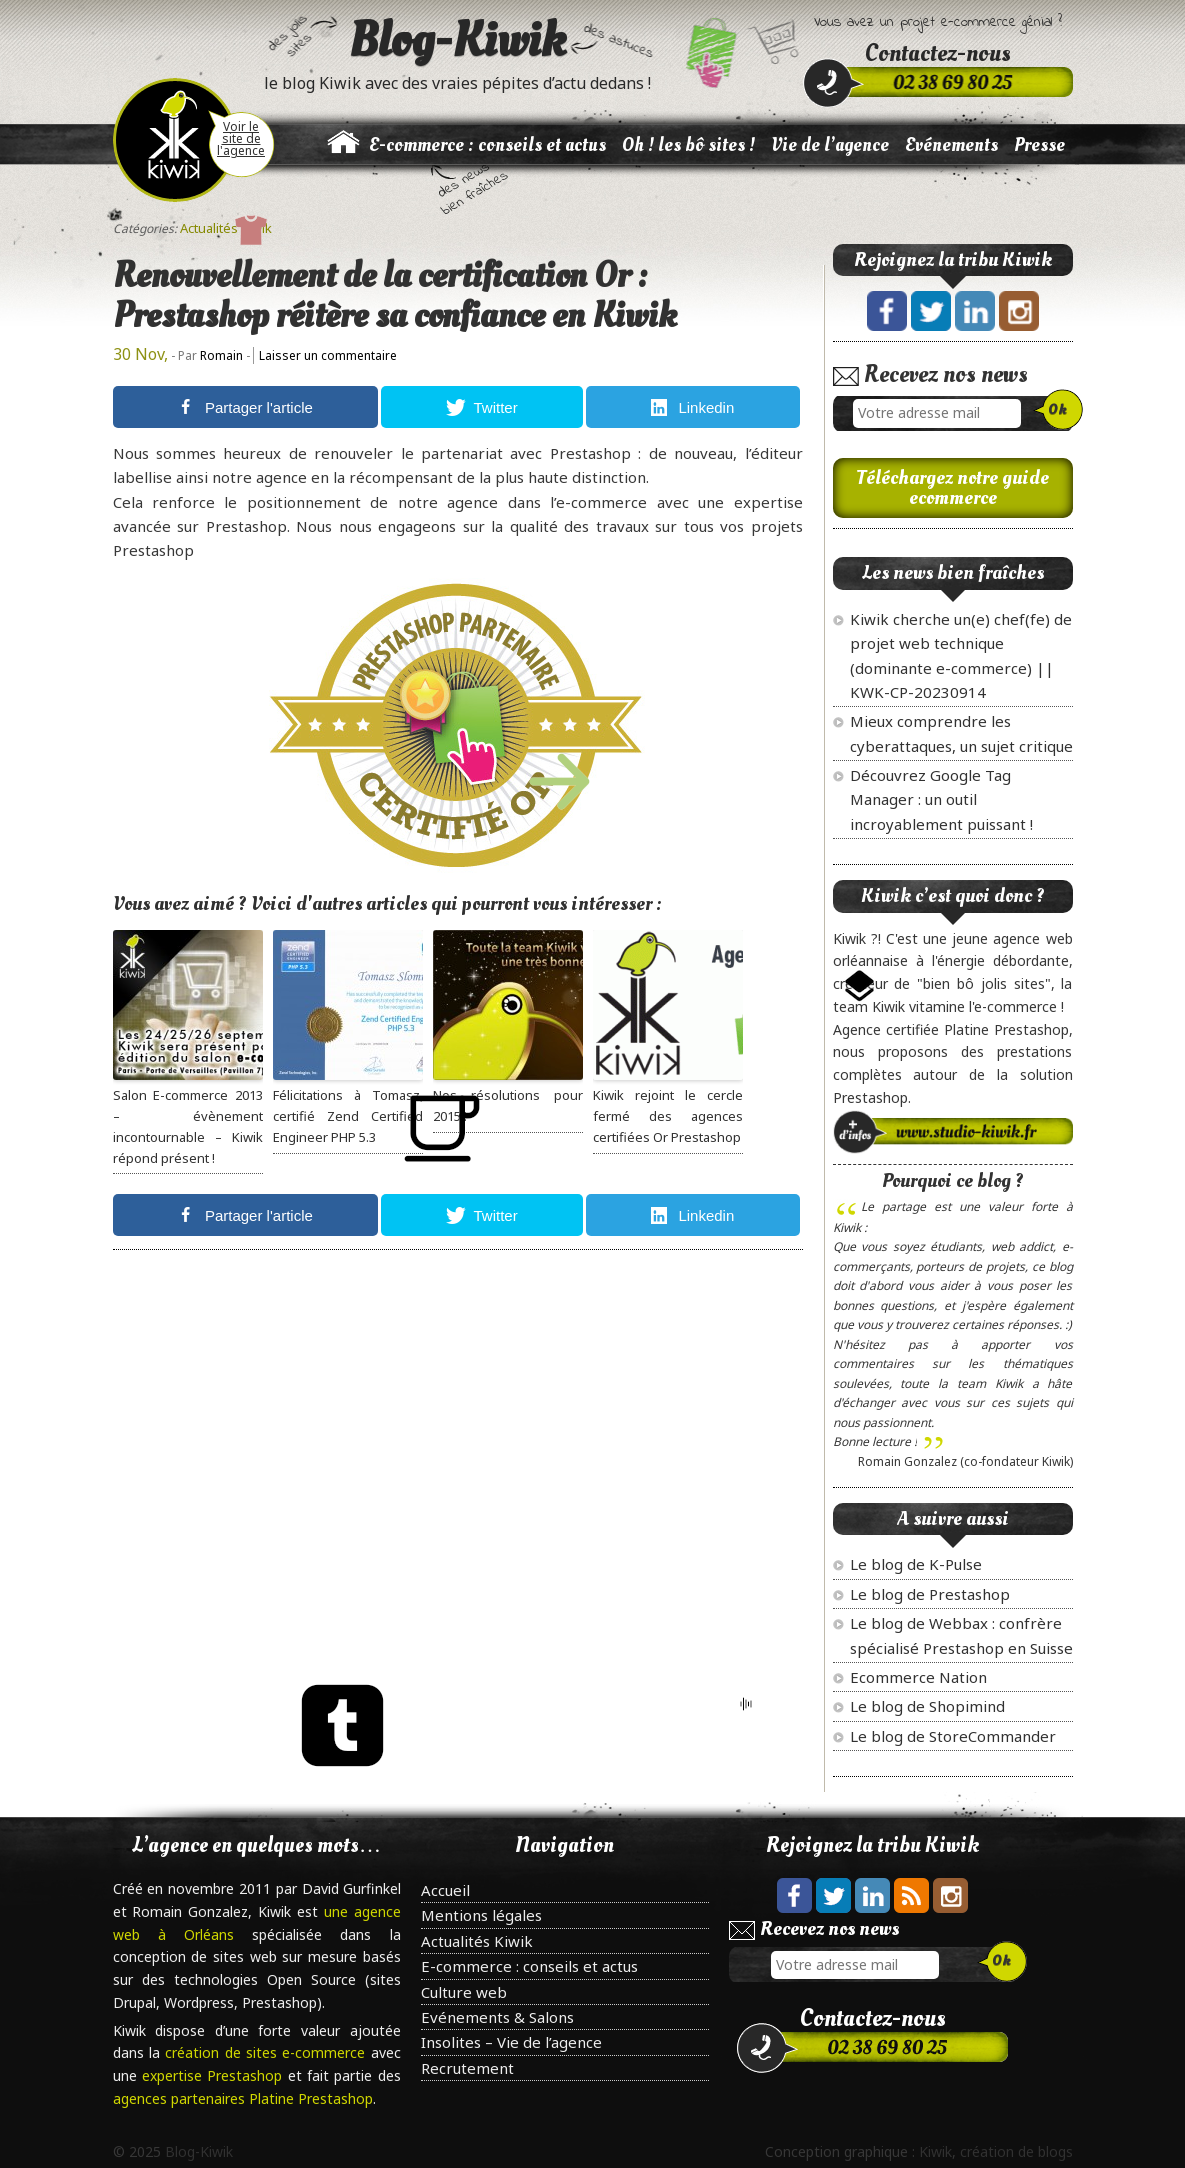 The height and width of the screenshot is (2168, 1185). I want to click on navigate to the next item or screen, so click(559, 781).